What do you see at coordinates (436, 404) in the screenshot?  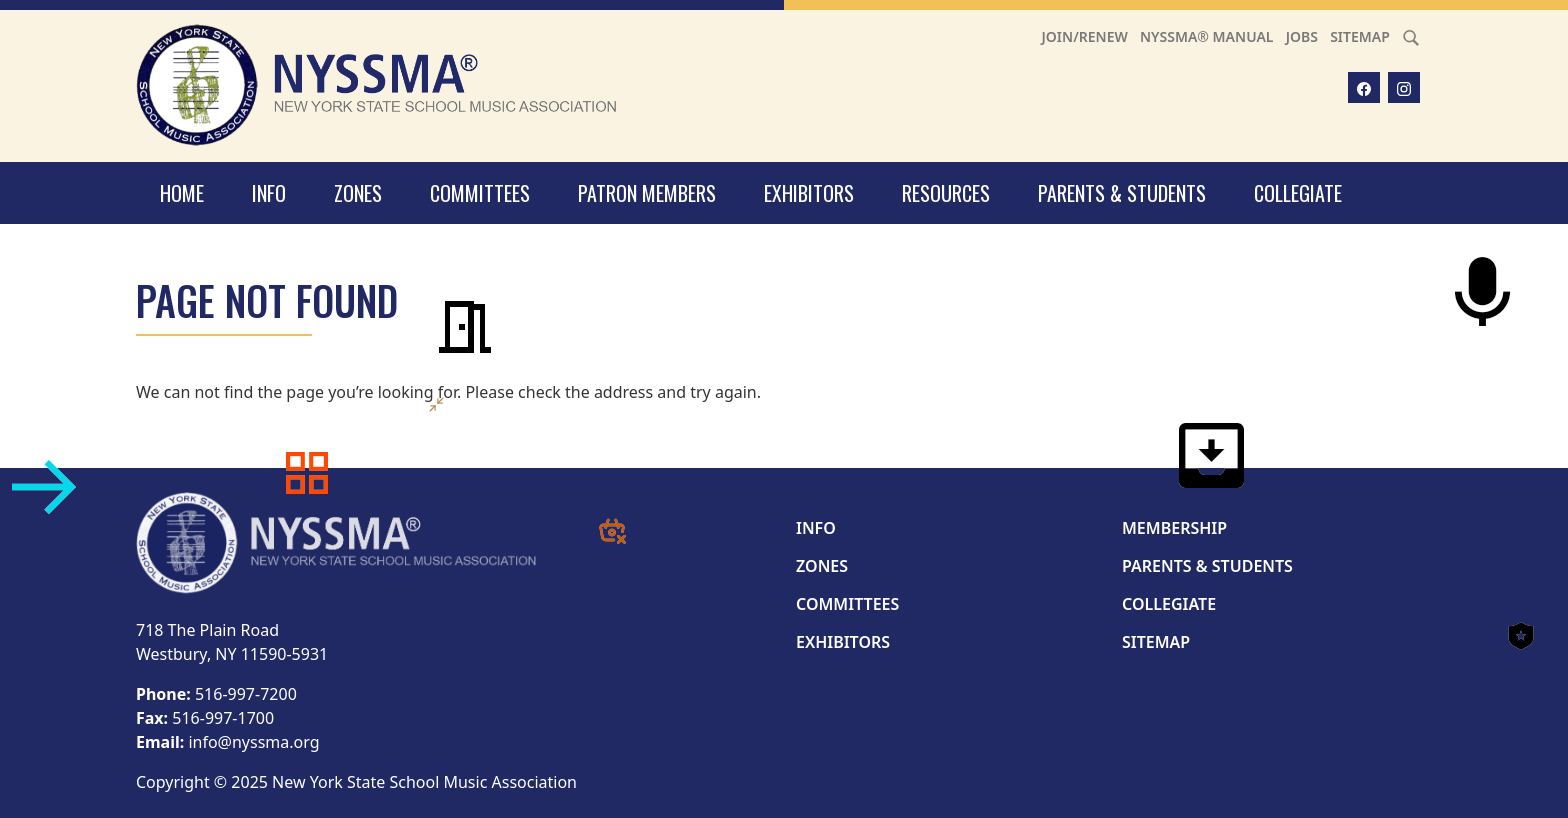 I see `minimize or collapse the current window` at bounding box center [436, 404].